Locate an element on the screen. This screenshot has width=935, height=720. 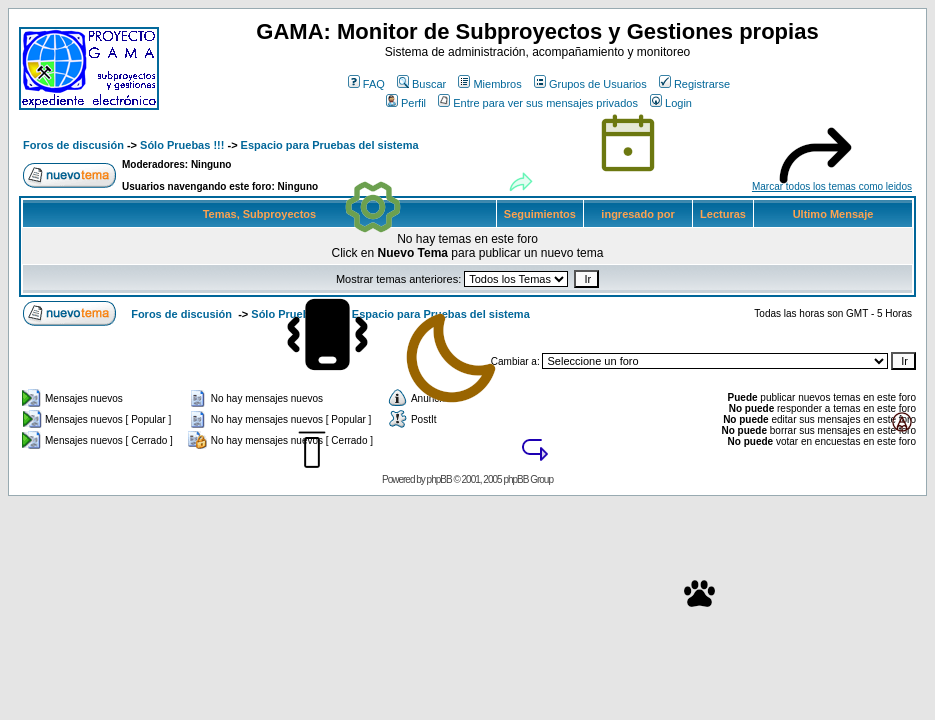
toggle dark mode or night theme is located at coordinates (448, 360).